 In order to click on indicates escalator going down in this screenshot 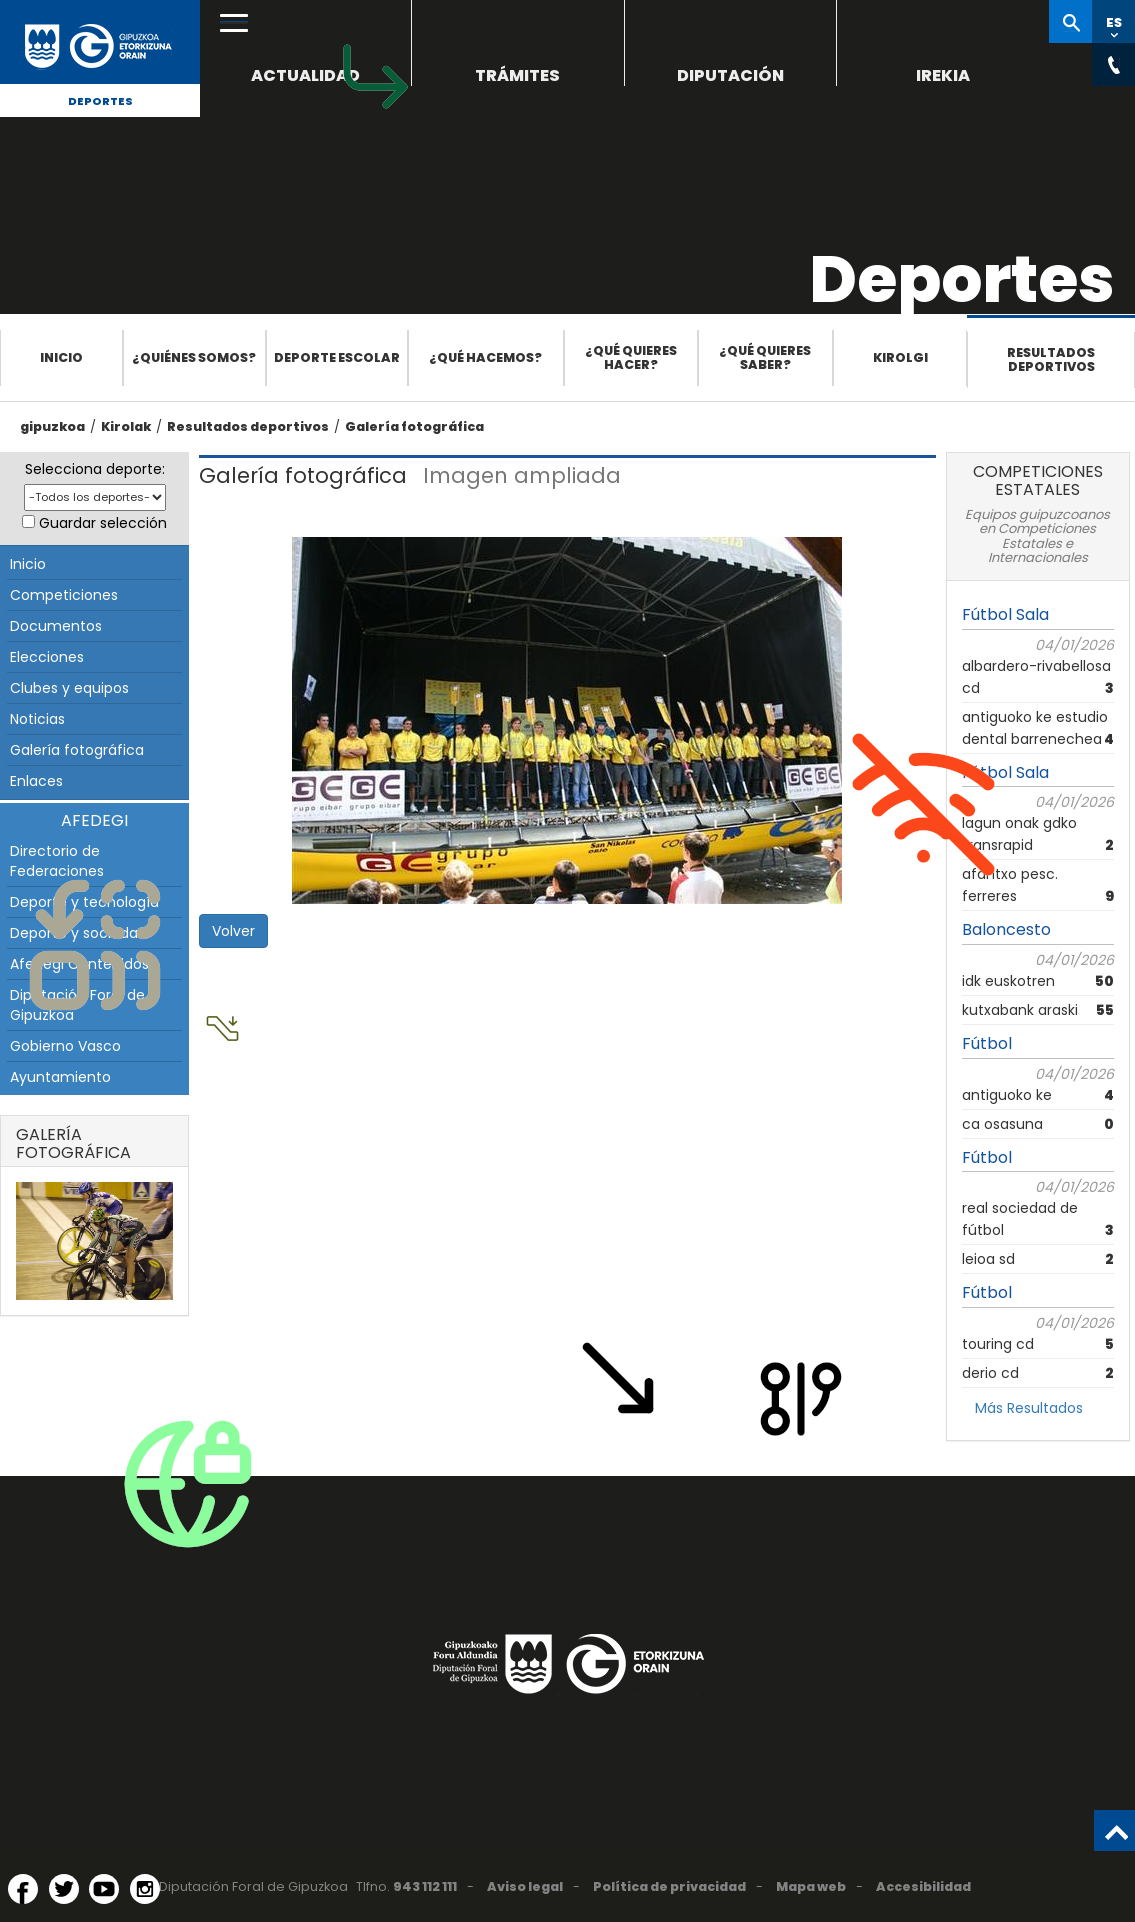, I will do `click(222, 1028)`.